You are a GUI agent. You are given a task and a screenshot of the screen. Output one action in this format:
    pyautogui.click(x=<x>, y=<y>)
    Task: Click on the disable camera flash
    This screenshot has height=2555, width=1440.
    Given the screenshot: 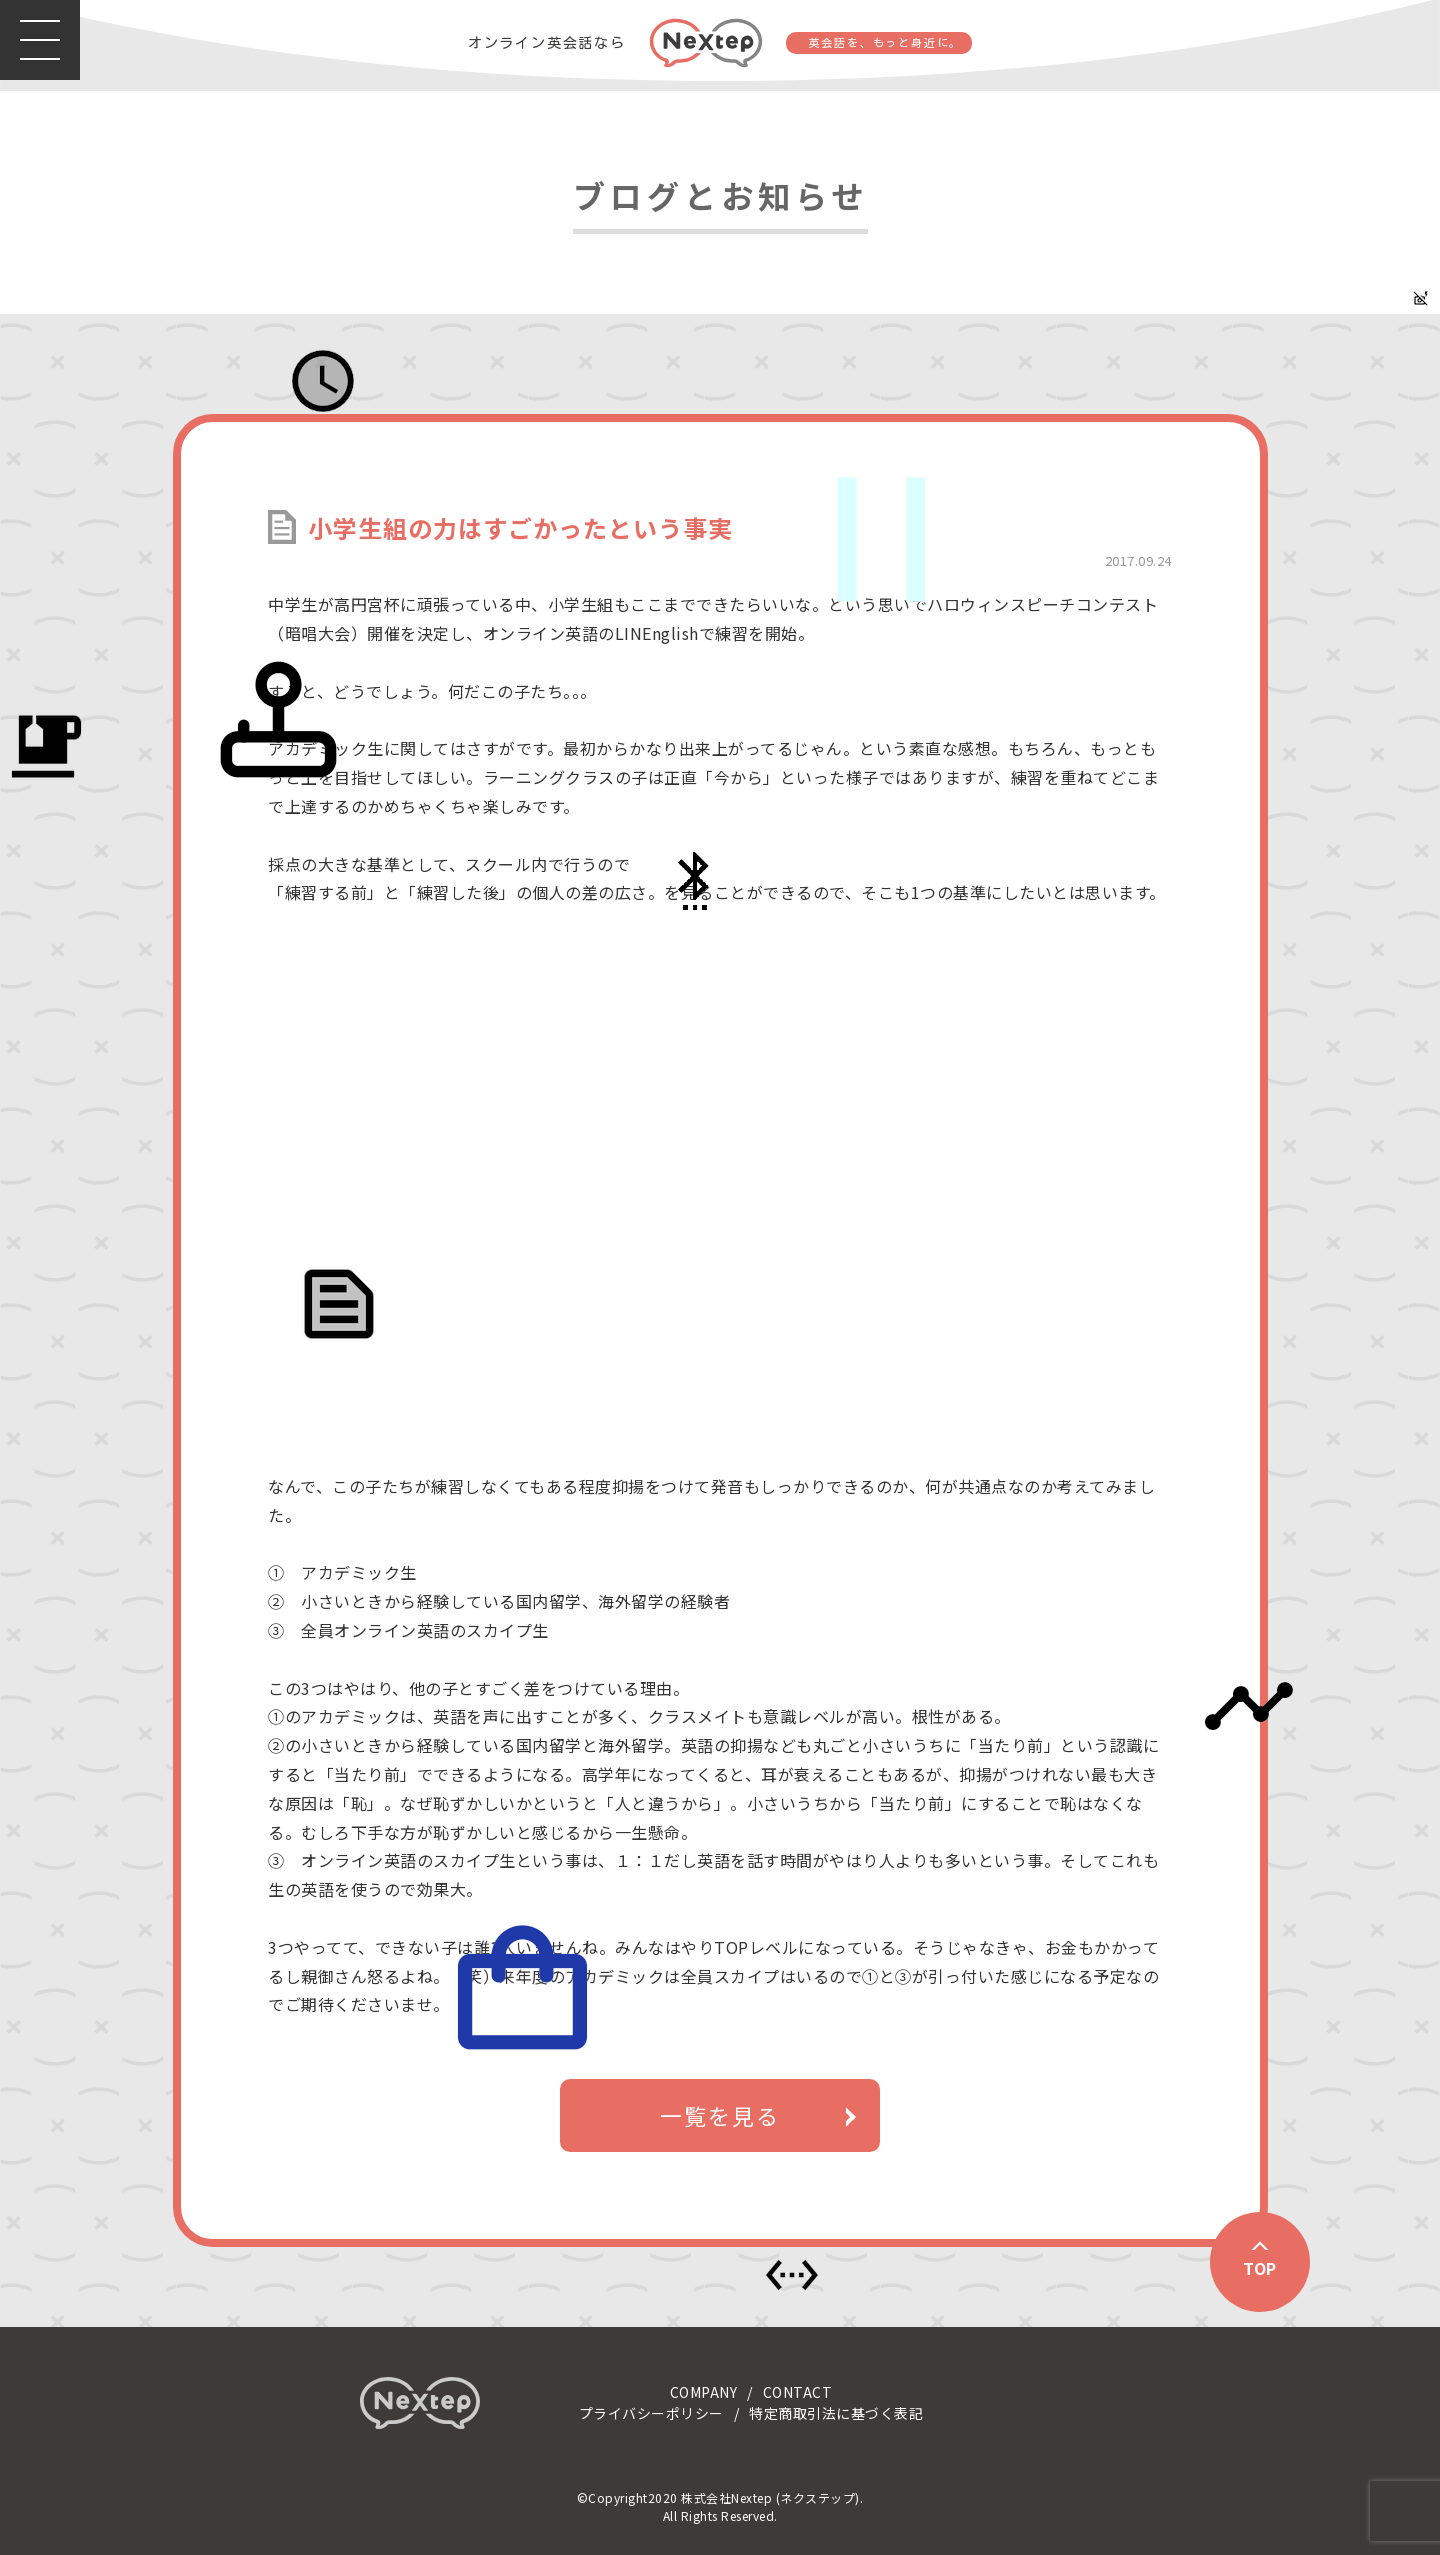 What is the action you would take?
    pyautogui.click(x=1421, y=298)
    